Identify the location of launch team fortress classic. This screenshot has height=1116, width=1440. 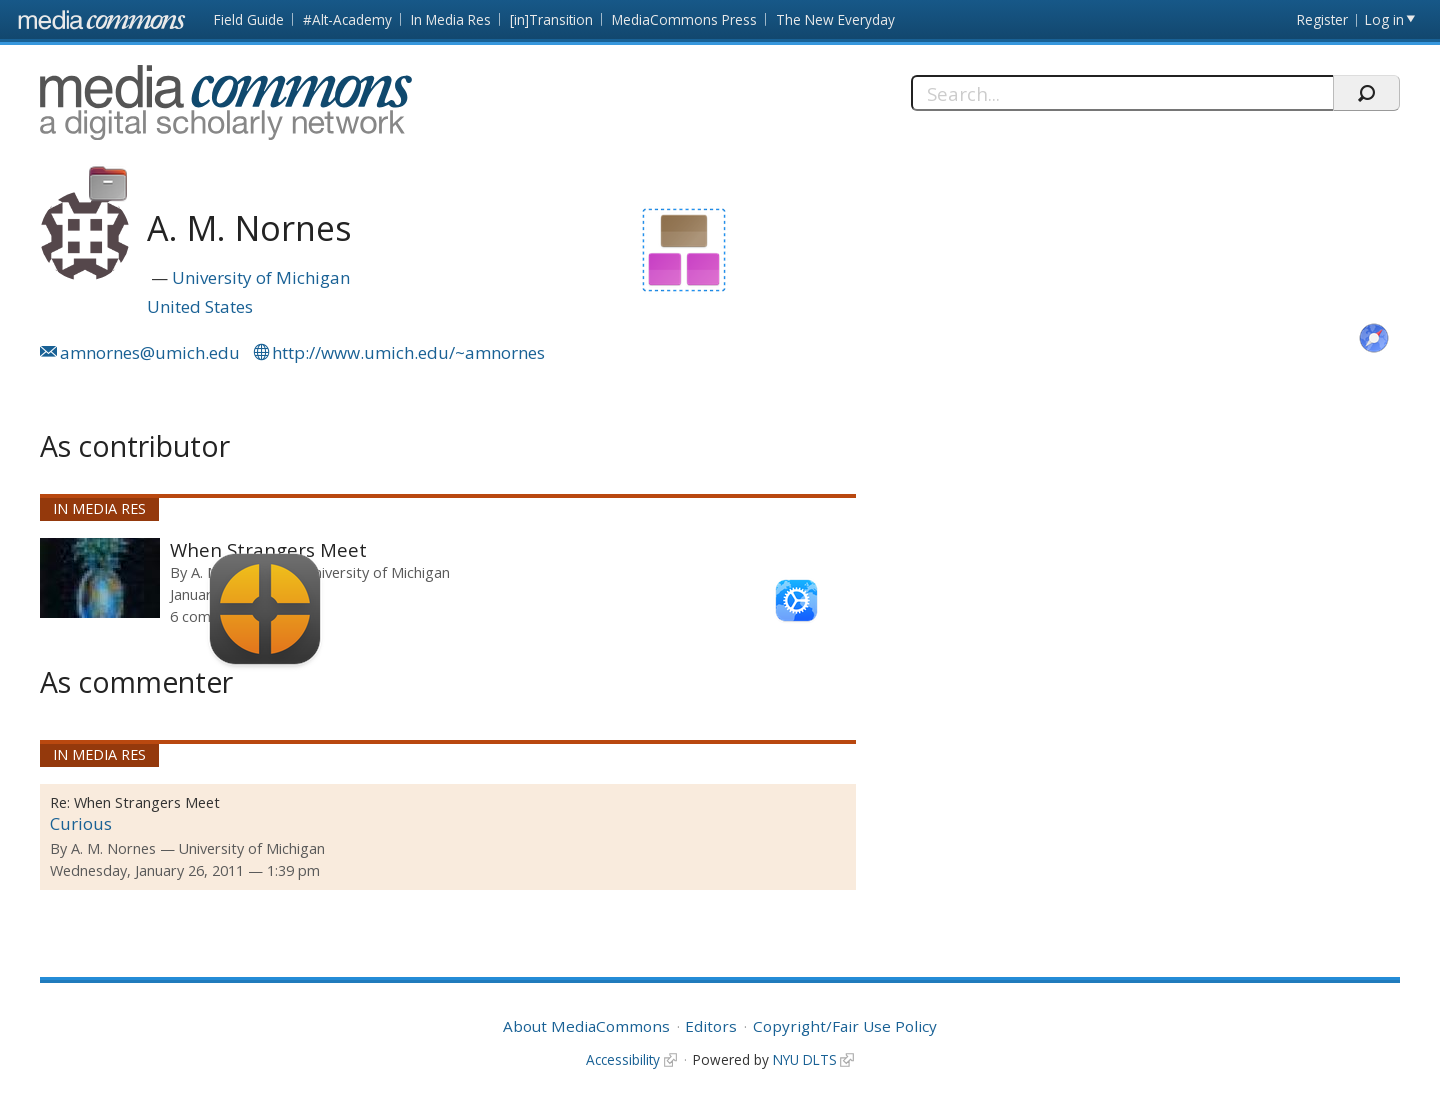
(265, 609).